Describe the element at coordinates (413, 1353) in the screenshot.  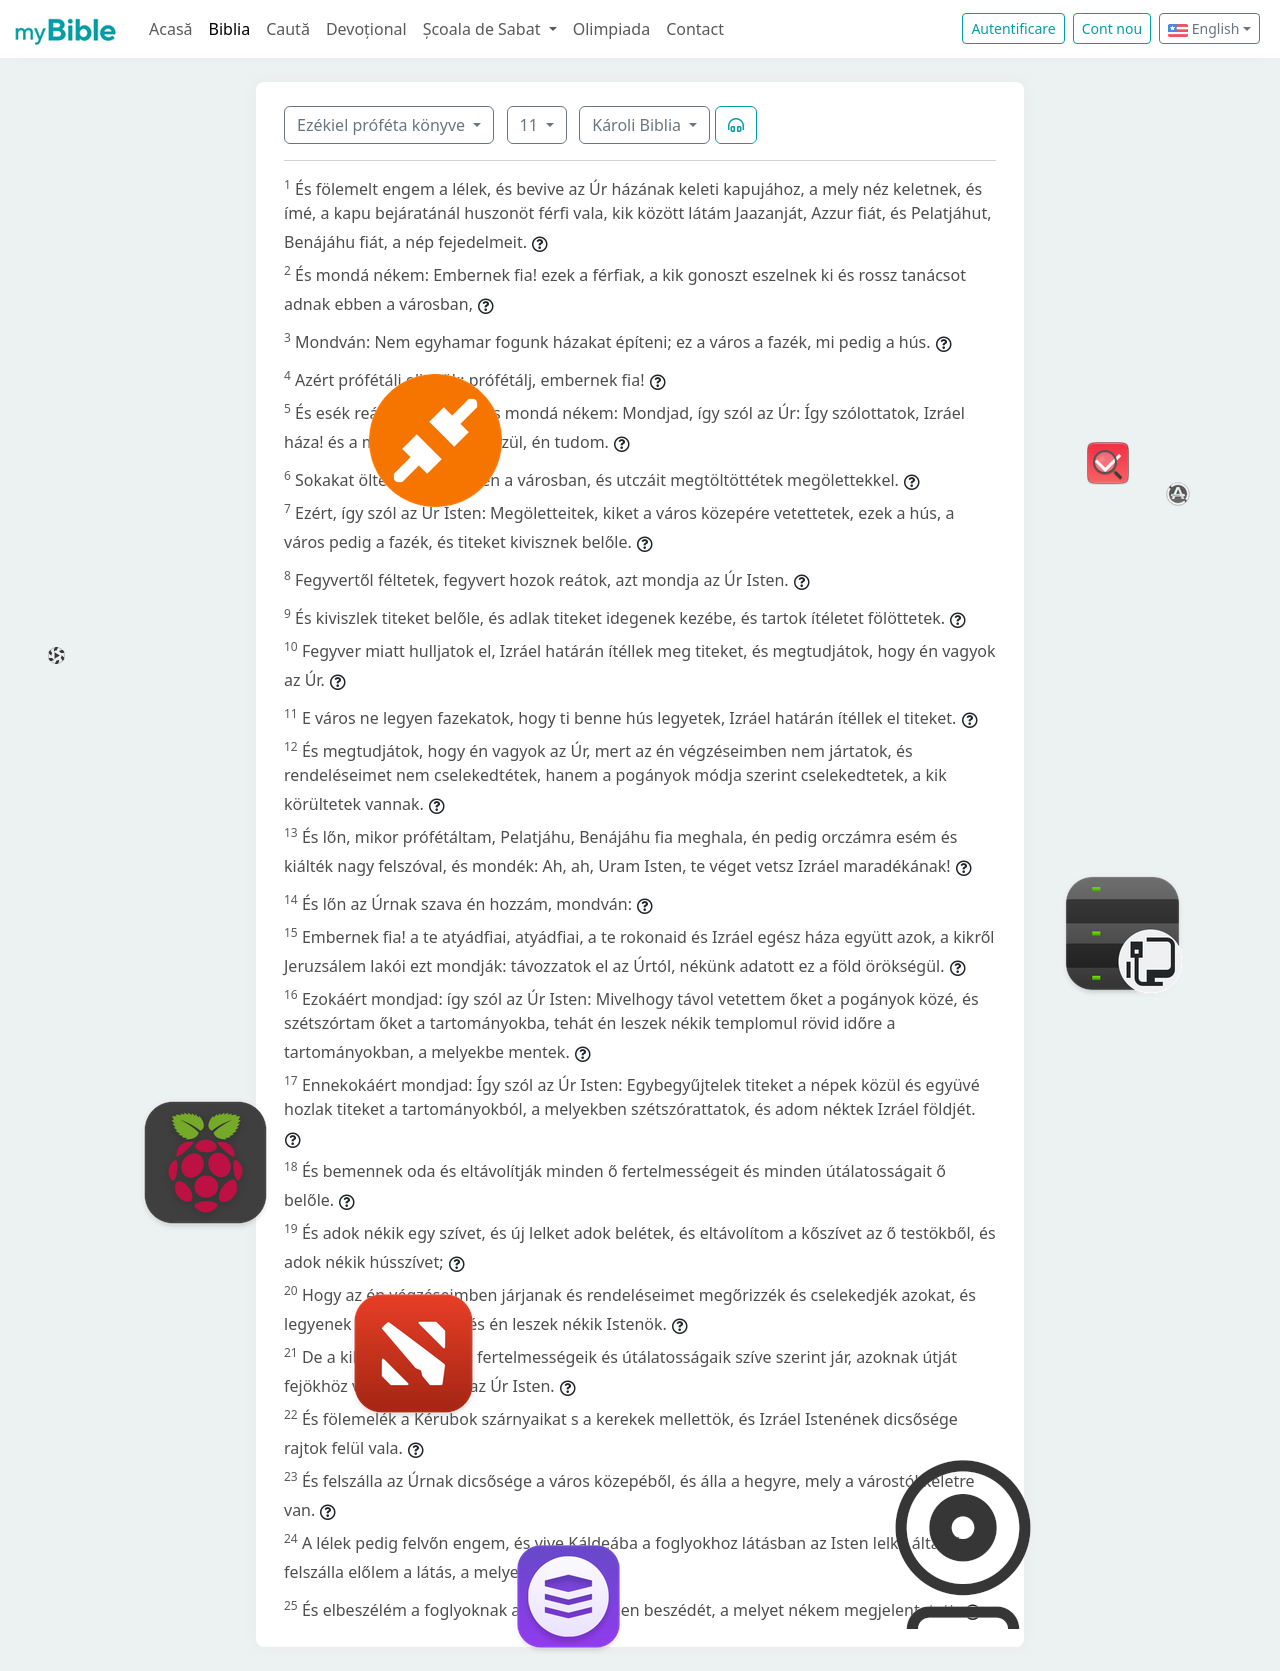
I see `launch Dota 2` at that location.